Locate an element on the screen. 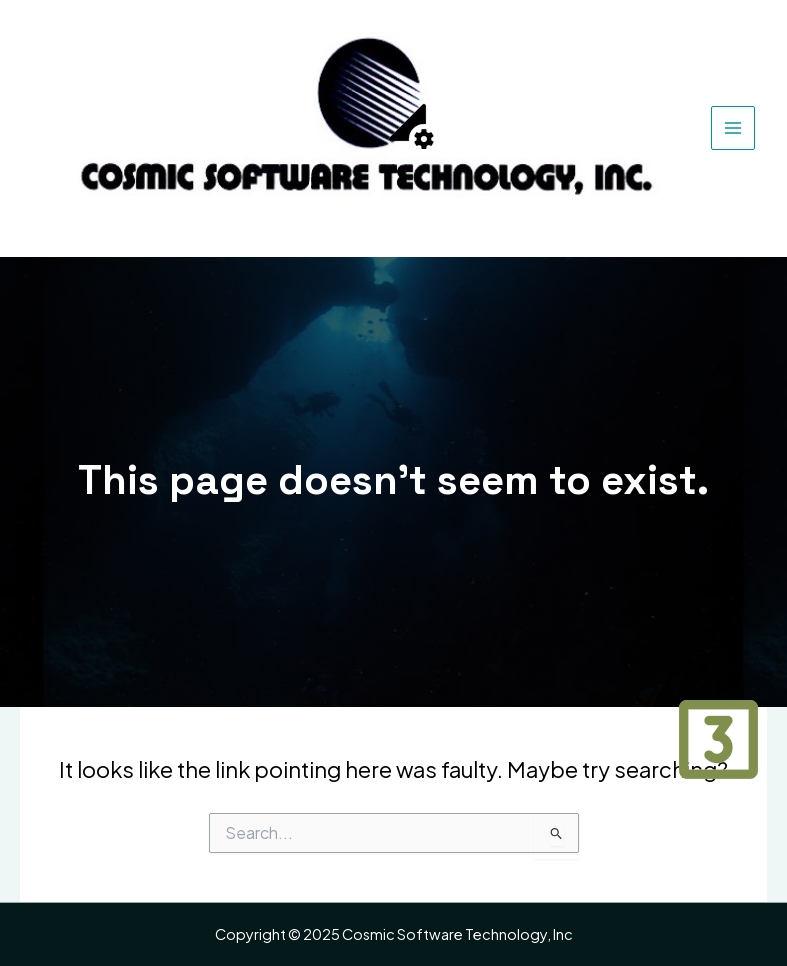 The image size is (787, 966). indicates step three in a numbered sequence is located at coordinates (718, 739).